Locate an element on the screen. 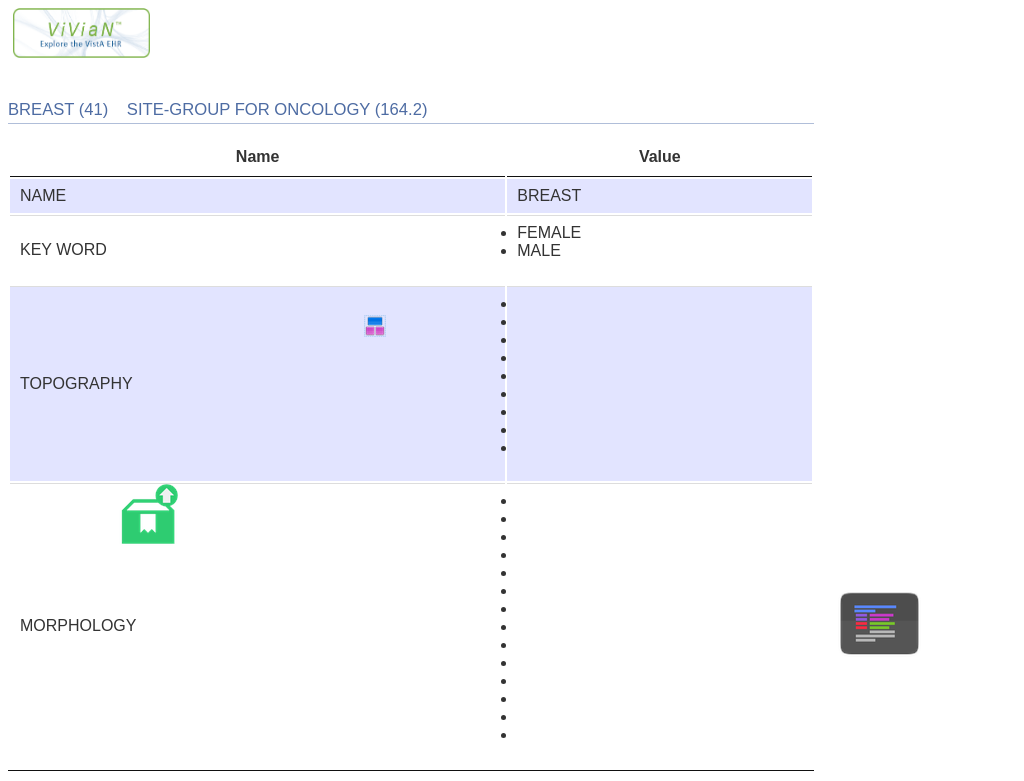 The height and width of the screenshot is (781, 1024). select all items in the current view is located at coordinates (375, 326).